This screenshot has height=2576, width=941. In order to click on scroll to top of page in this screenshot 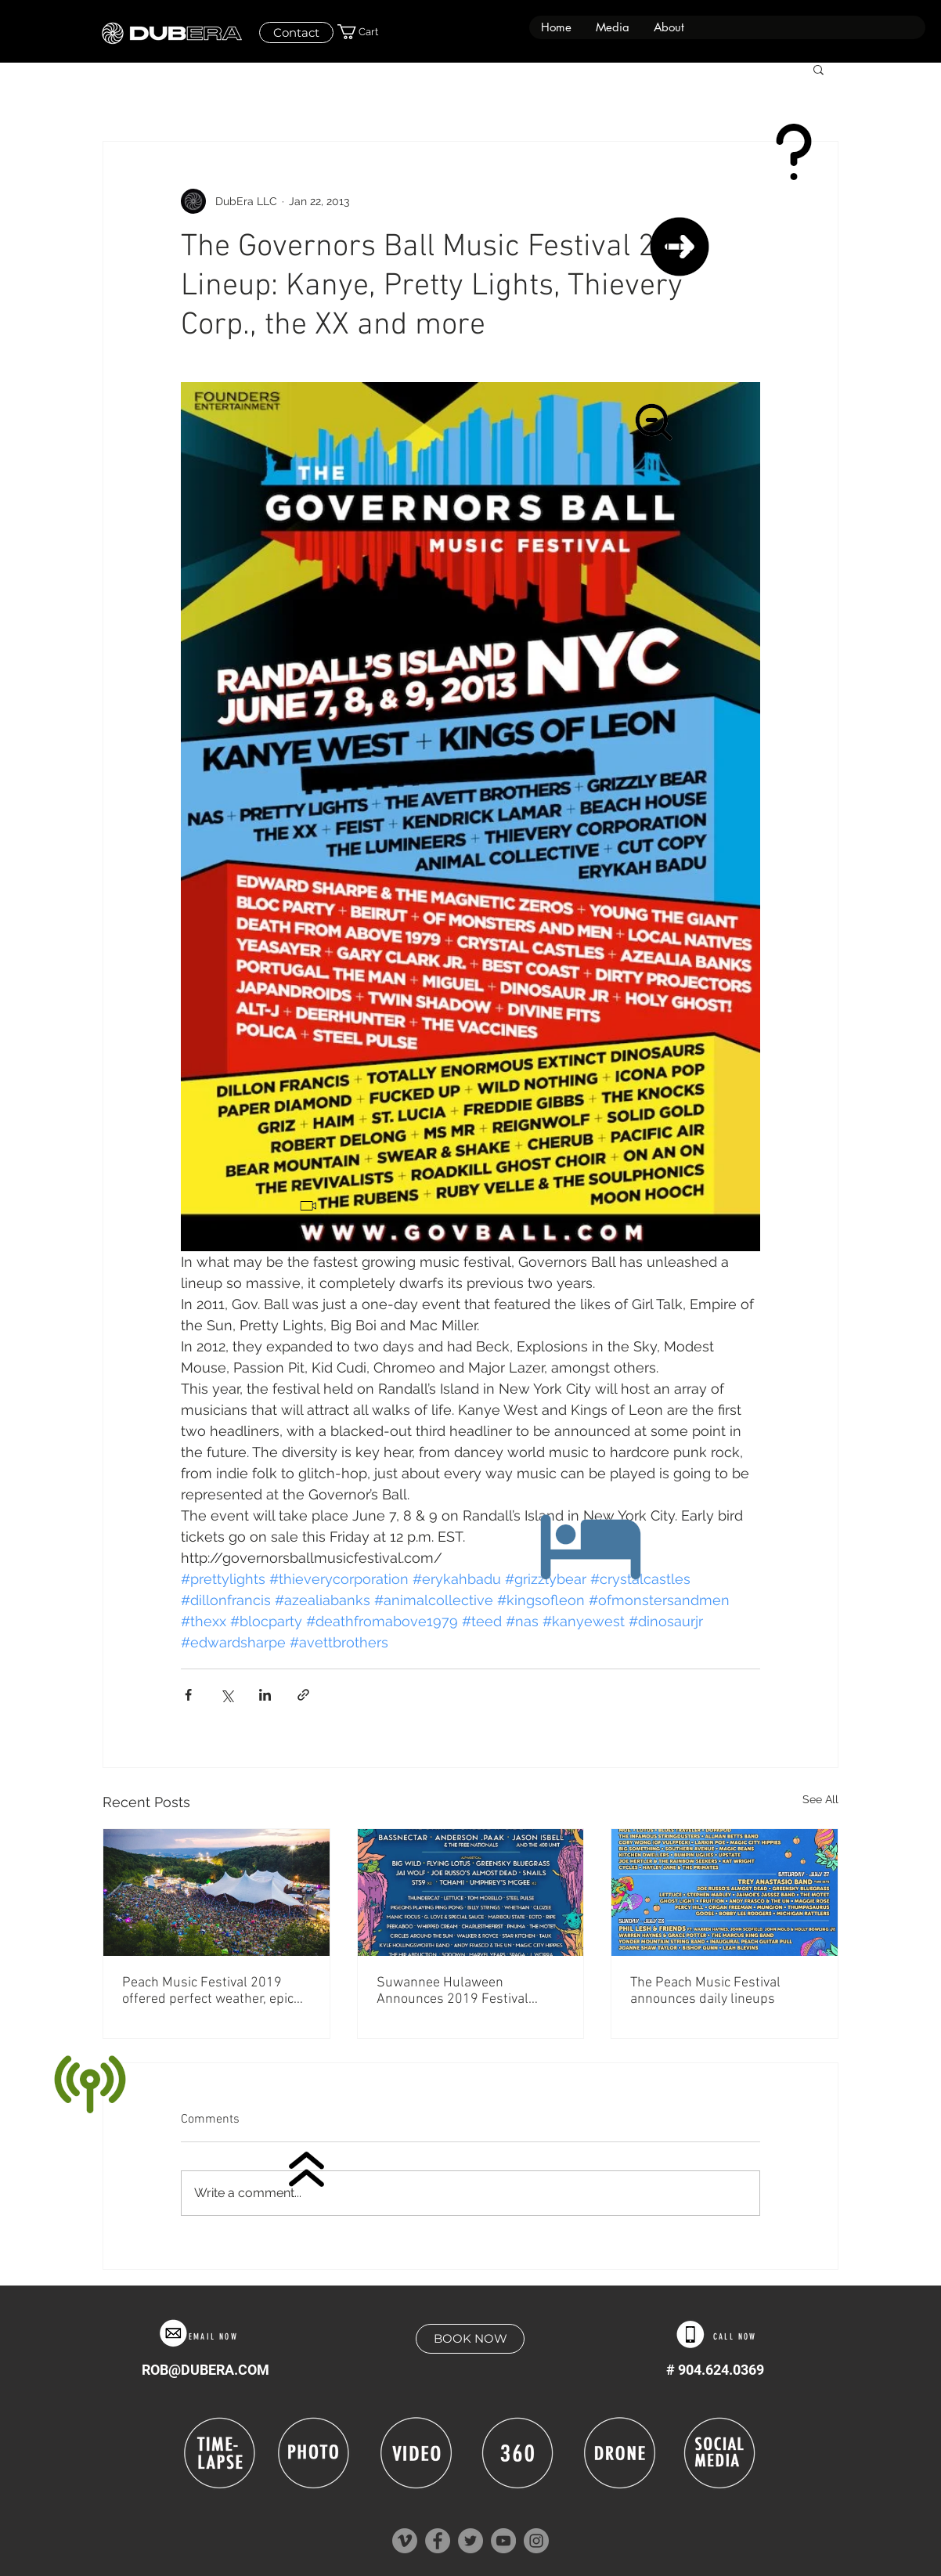, I will do `click(306, 2169)`.